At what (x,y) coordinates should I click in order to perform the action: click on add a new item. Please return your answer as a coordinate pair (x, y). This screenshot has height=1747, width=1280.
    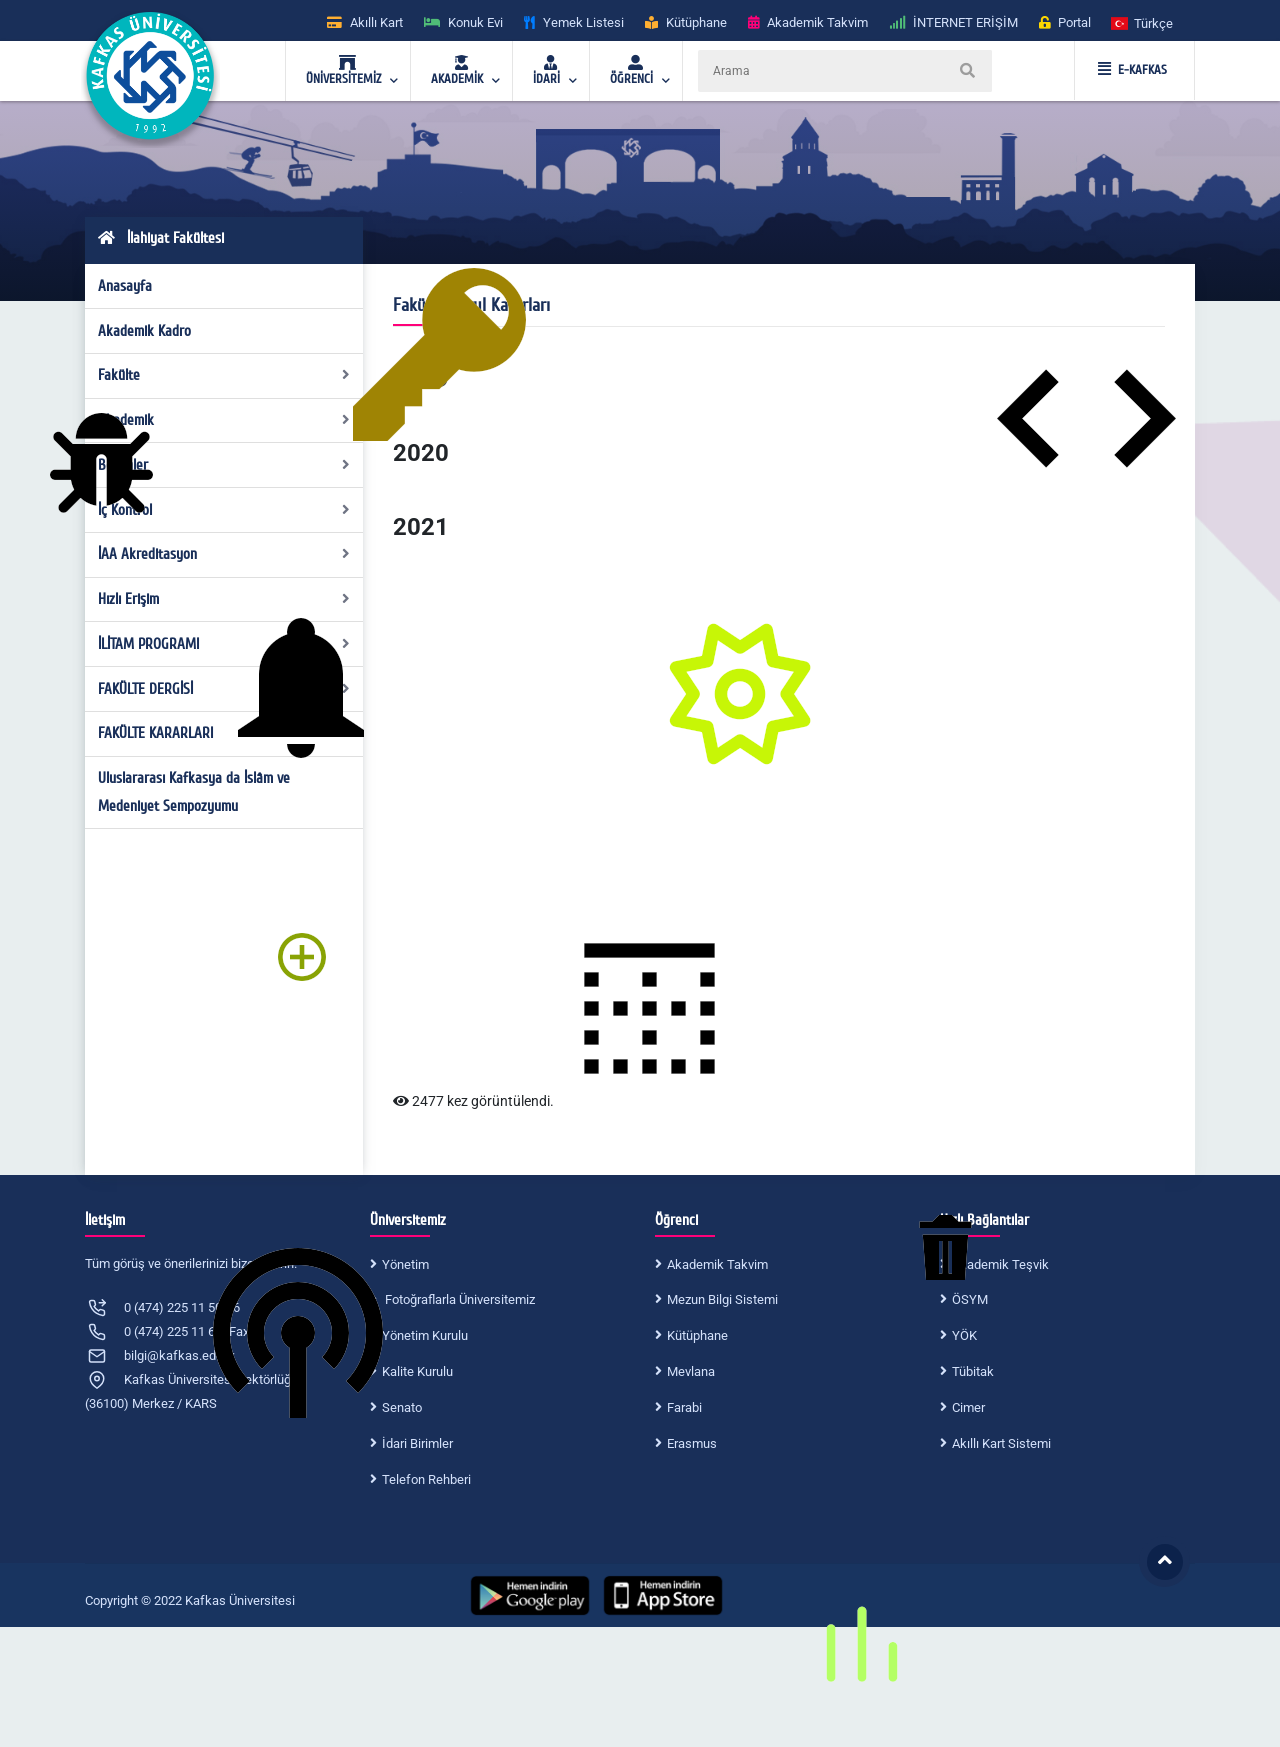
    Looking at the image, I should click on (302, 957).